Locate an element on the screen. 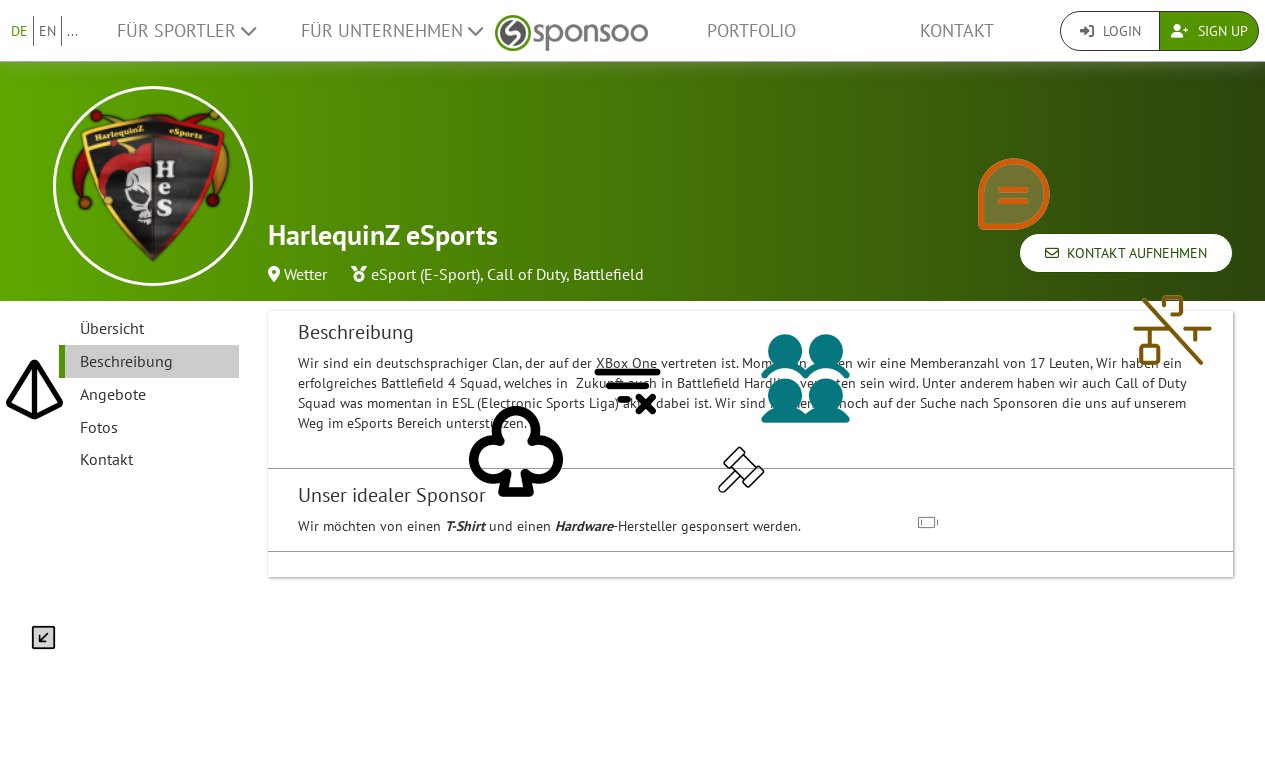 The image size is (1265, 781). open chat or messaging is located at coordinates (1012, 195).